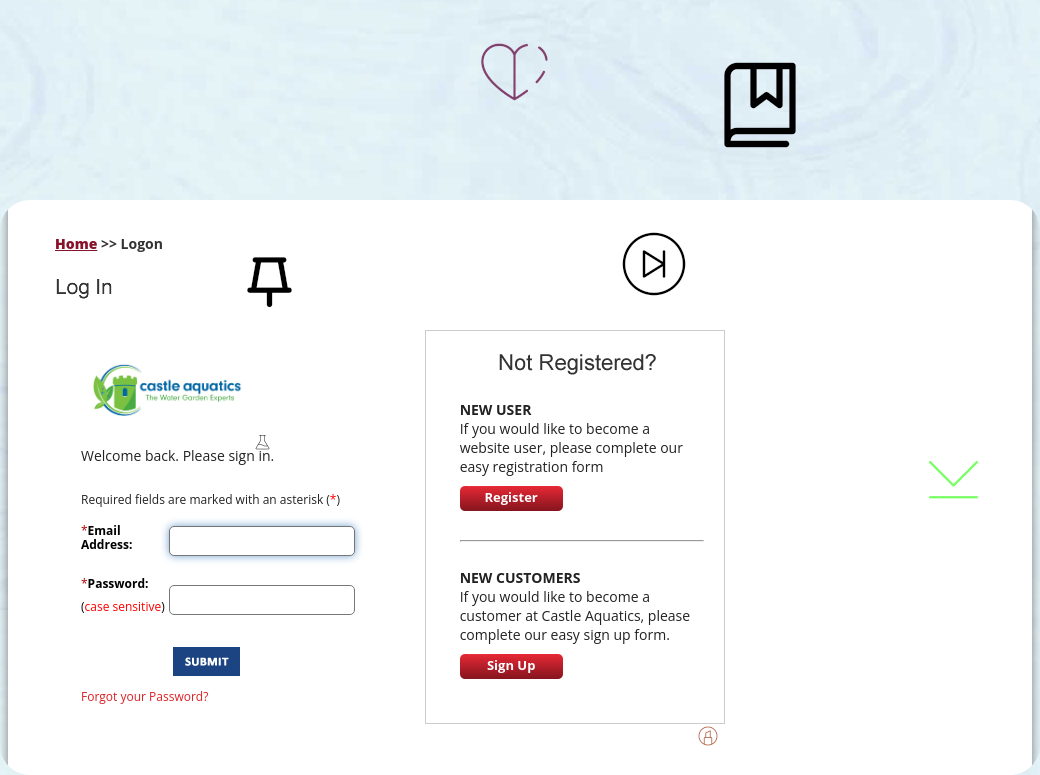 The width and height of the screenshot is (1040, 775). I want to click on collapse content or section below, so click(953, 478).